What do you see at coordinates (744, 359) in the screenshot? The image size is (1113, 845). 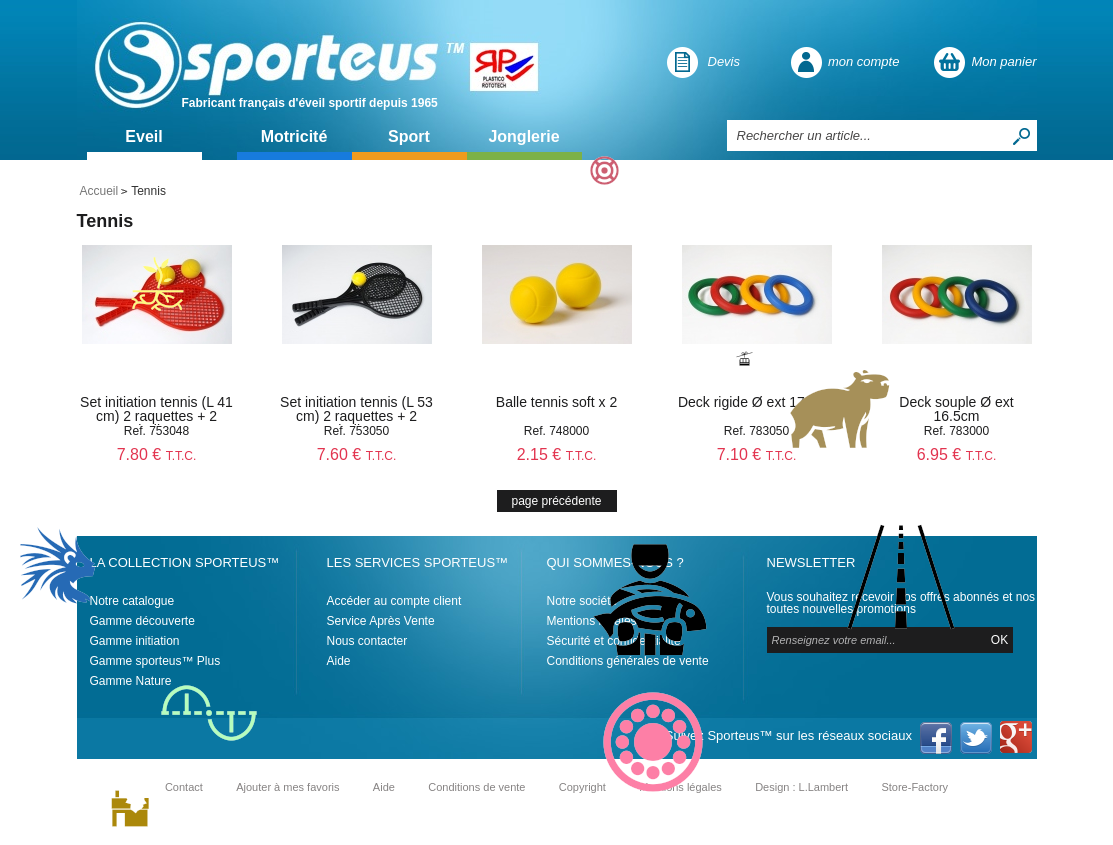 I see `access cable car or ropeway transportation info` at bounding box center [744, 359].